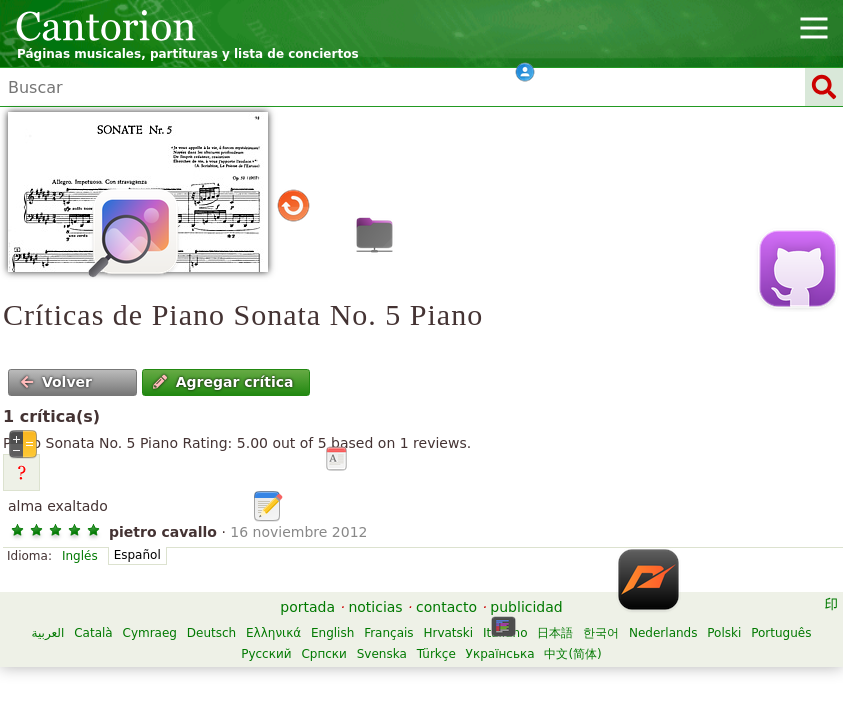 This screenshot has width=843, height=720. Describe the element at coordinates (267, 506) in the screenshot. I see `open the text editor application` at that location.